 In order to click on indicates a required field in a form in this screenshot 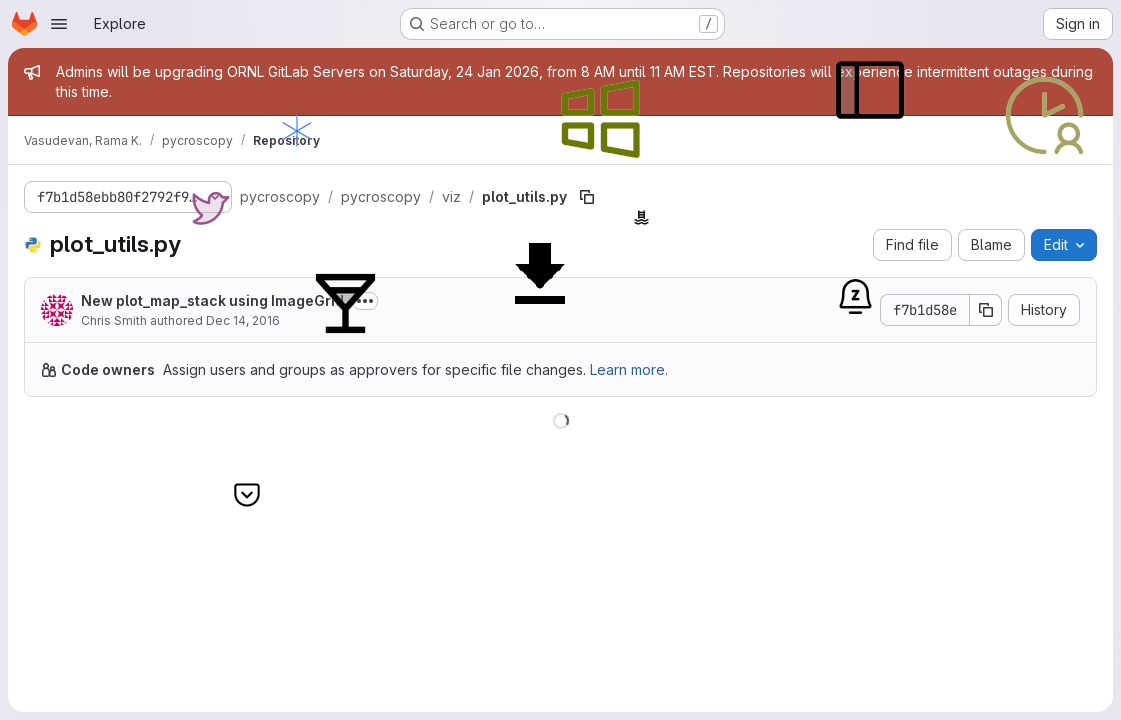, I will do `click(297, 131)`.